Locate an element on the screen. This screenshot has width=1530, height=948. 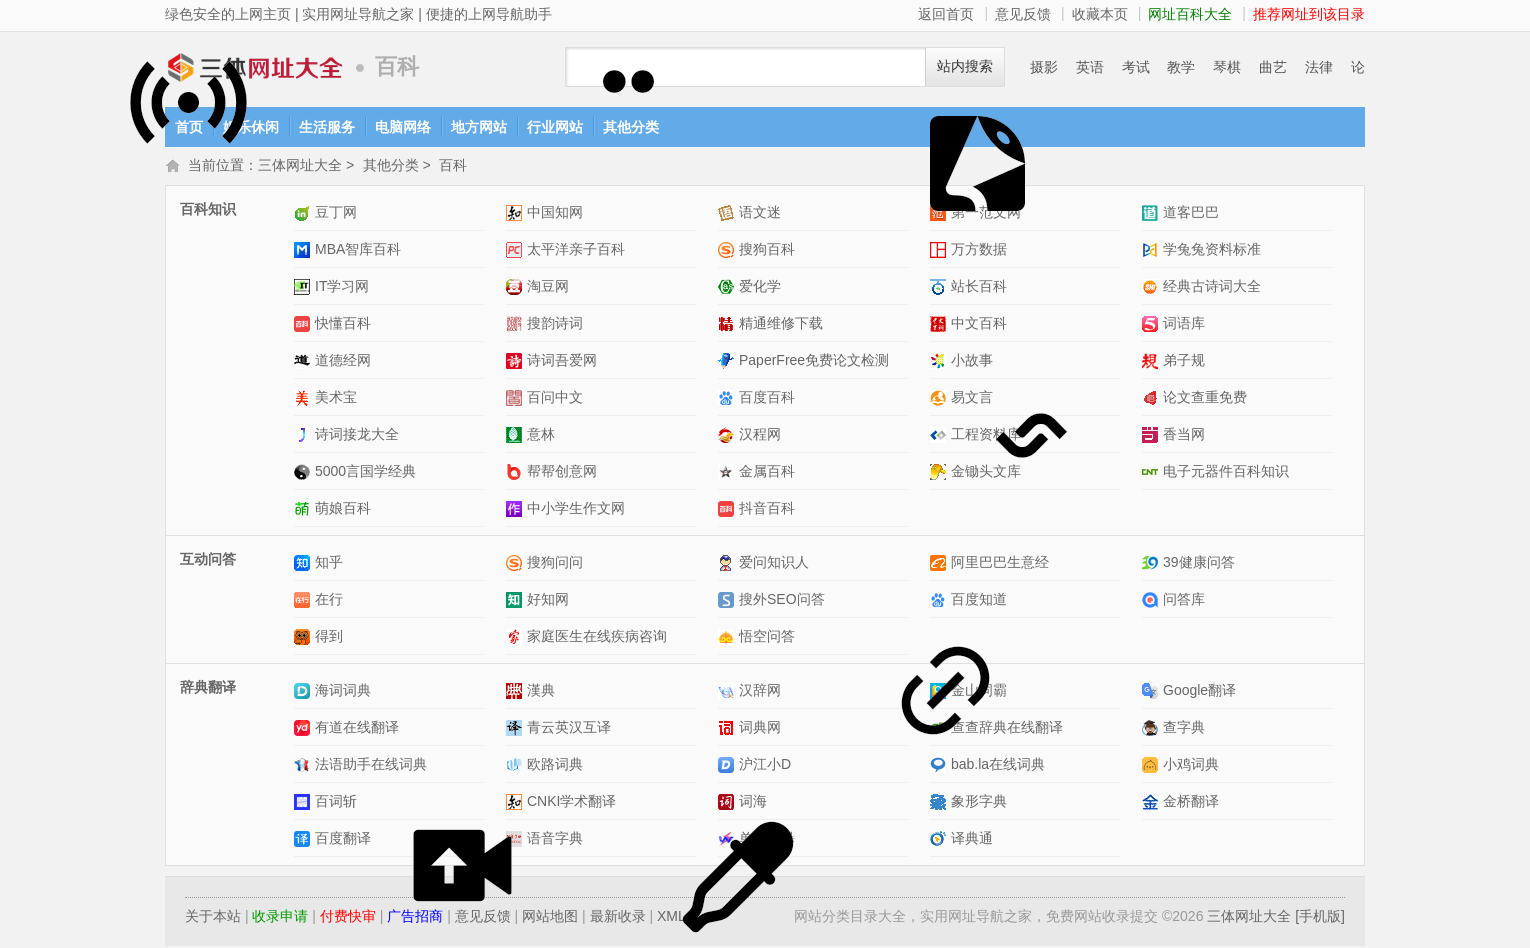
link to sessionize speaker profile is located at coordinates (977, 163).